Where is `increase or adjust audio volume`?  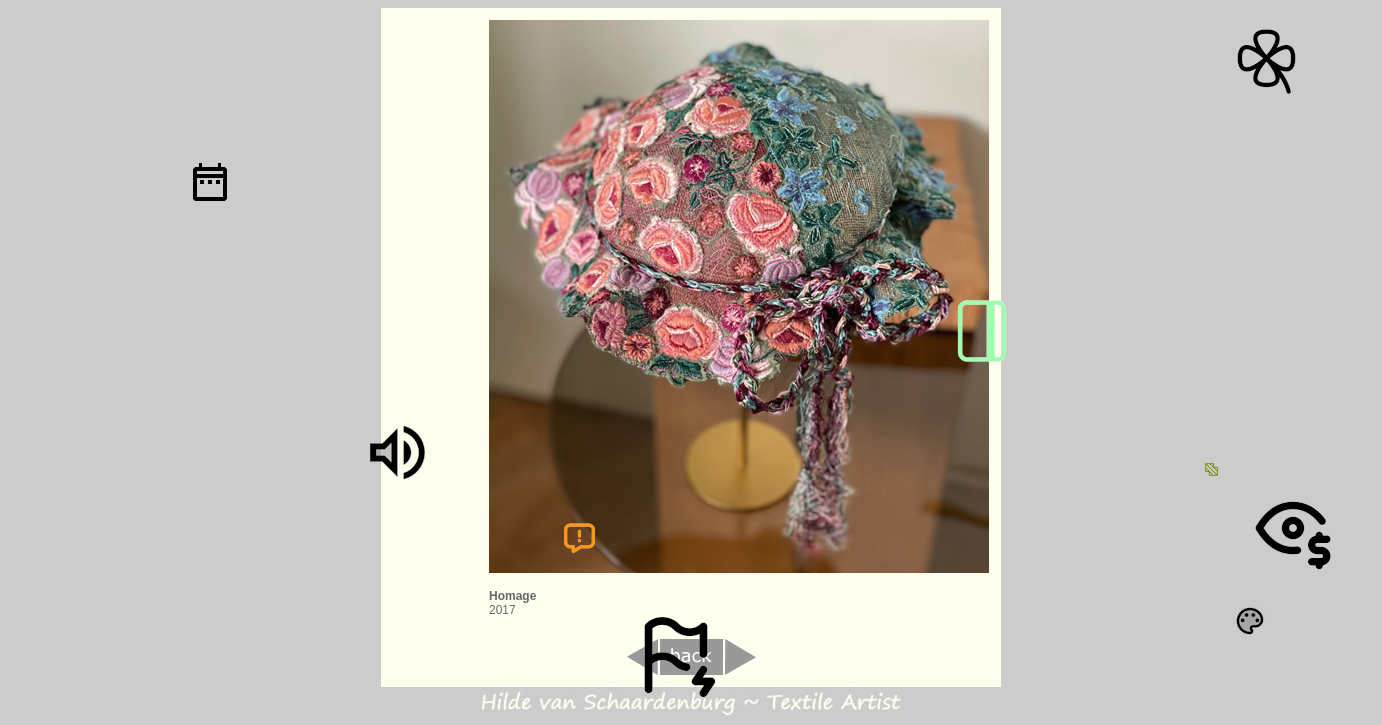 increase or adjust audio volume is located at coordinates (397, 452).